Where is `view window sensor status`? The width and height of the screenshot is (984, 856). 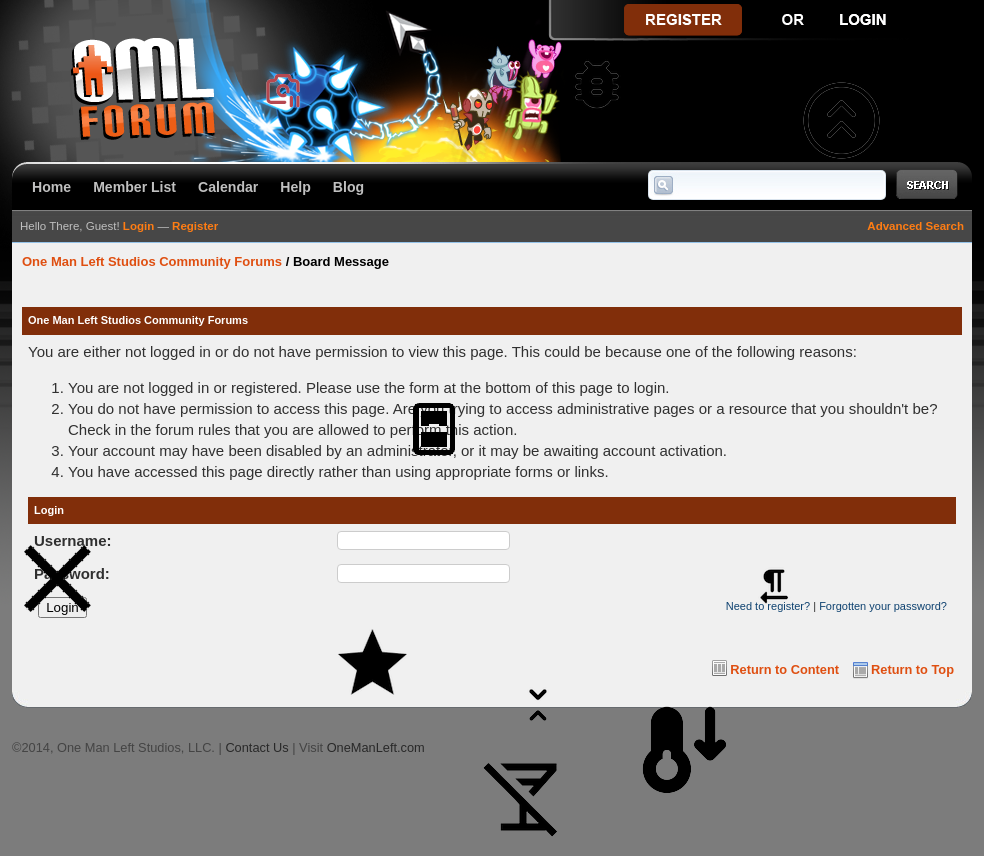
view window sensor status is located at coordinates (434, 429).